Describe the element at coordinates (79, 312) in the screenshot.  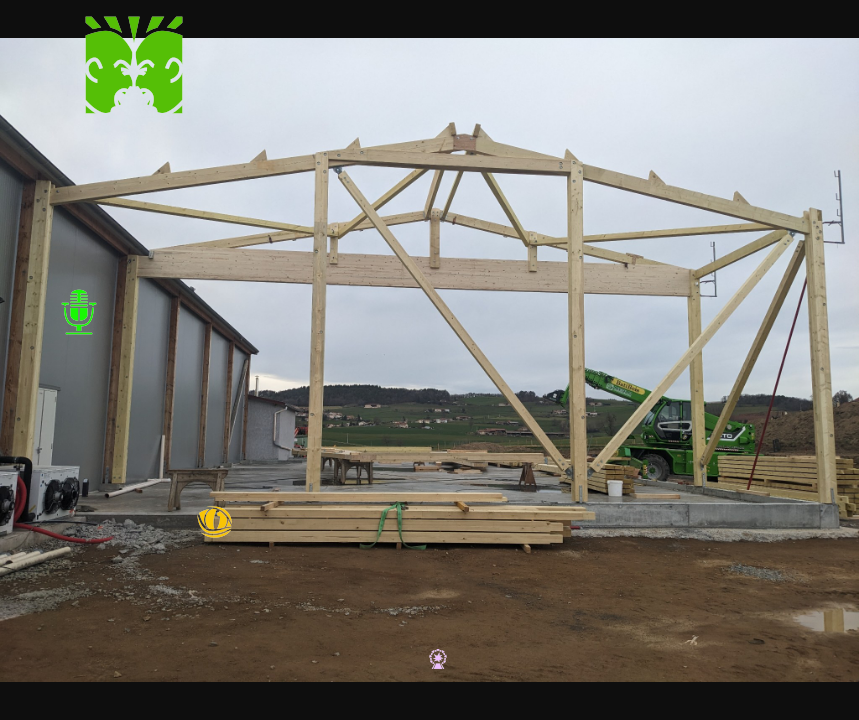
I see `access voice recording features` at that location.